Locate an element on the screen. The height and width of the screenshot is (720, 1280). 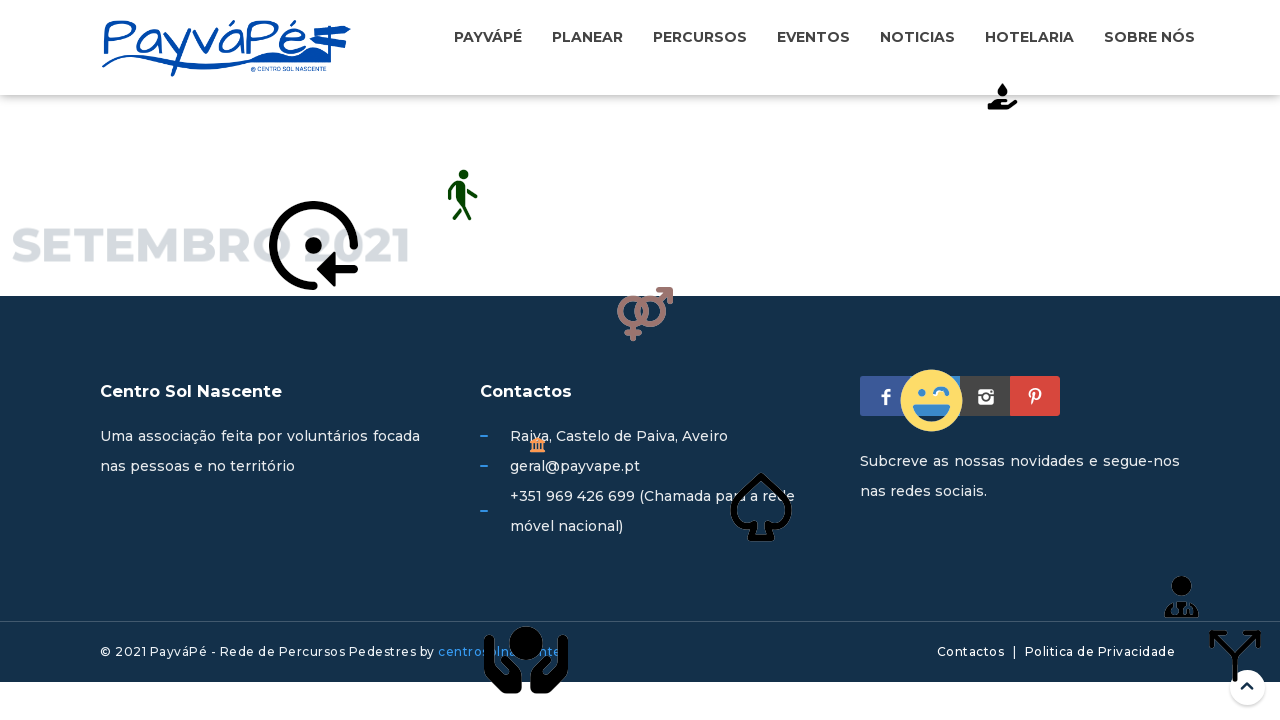
access water conservation or donation features is located at coordinates (1002, 96).